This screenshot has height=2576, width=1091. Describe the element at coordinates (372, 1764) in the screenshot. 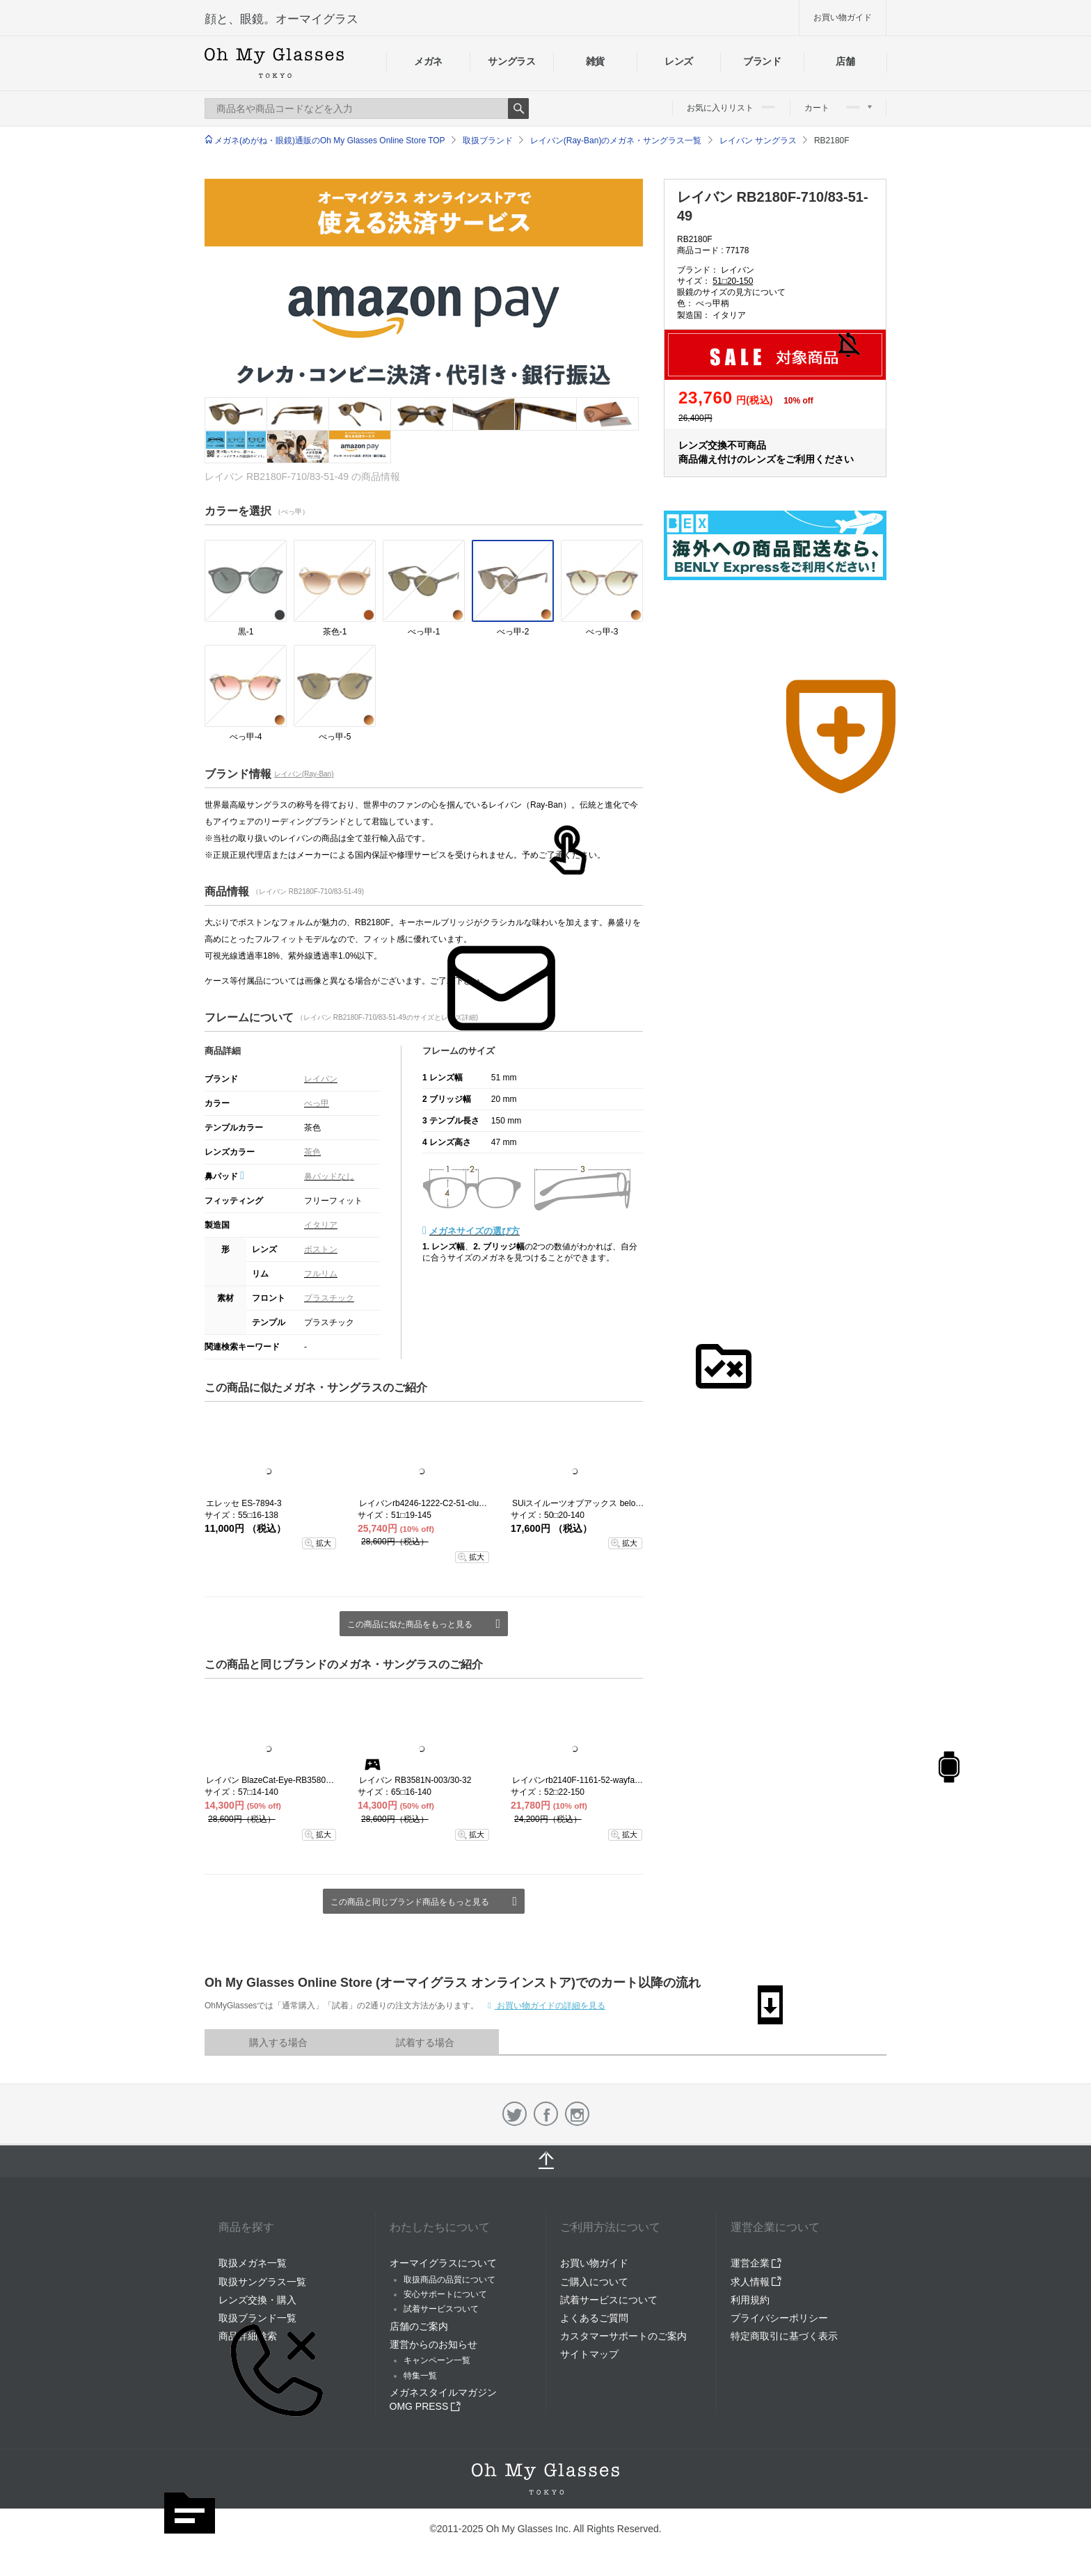

I see `access gaming or esports features` at that location.